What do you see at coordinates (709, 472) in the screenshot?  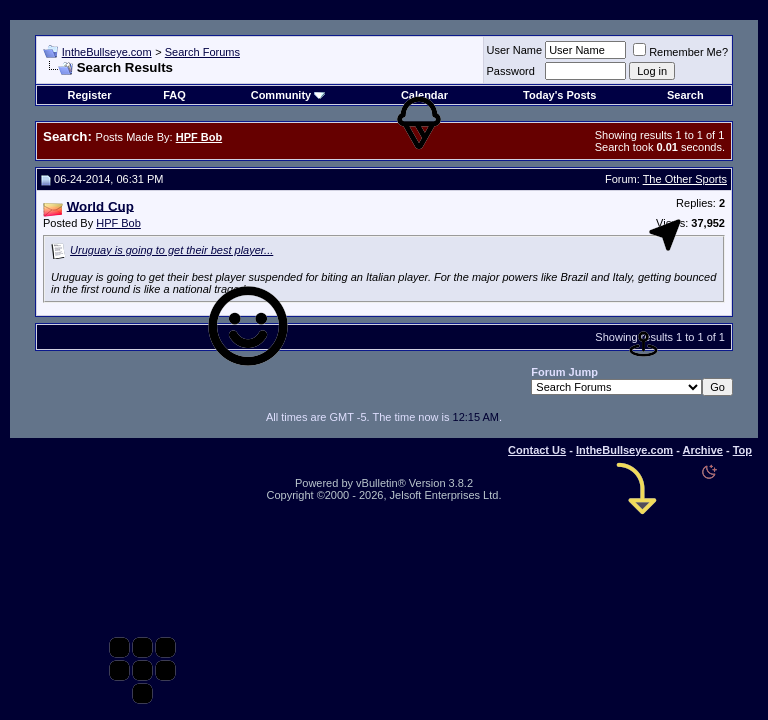 I see `toggle dark mode or night theme` at bounding box center [709, 472].